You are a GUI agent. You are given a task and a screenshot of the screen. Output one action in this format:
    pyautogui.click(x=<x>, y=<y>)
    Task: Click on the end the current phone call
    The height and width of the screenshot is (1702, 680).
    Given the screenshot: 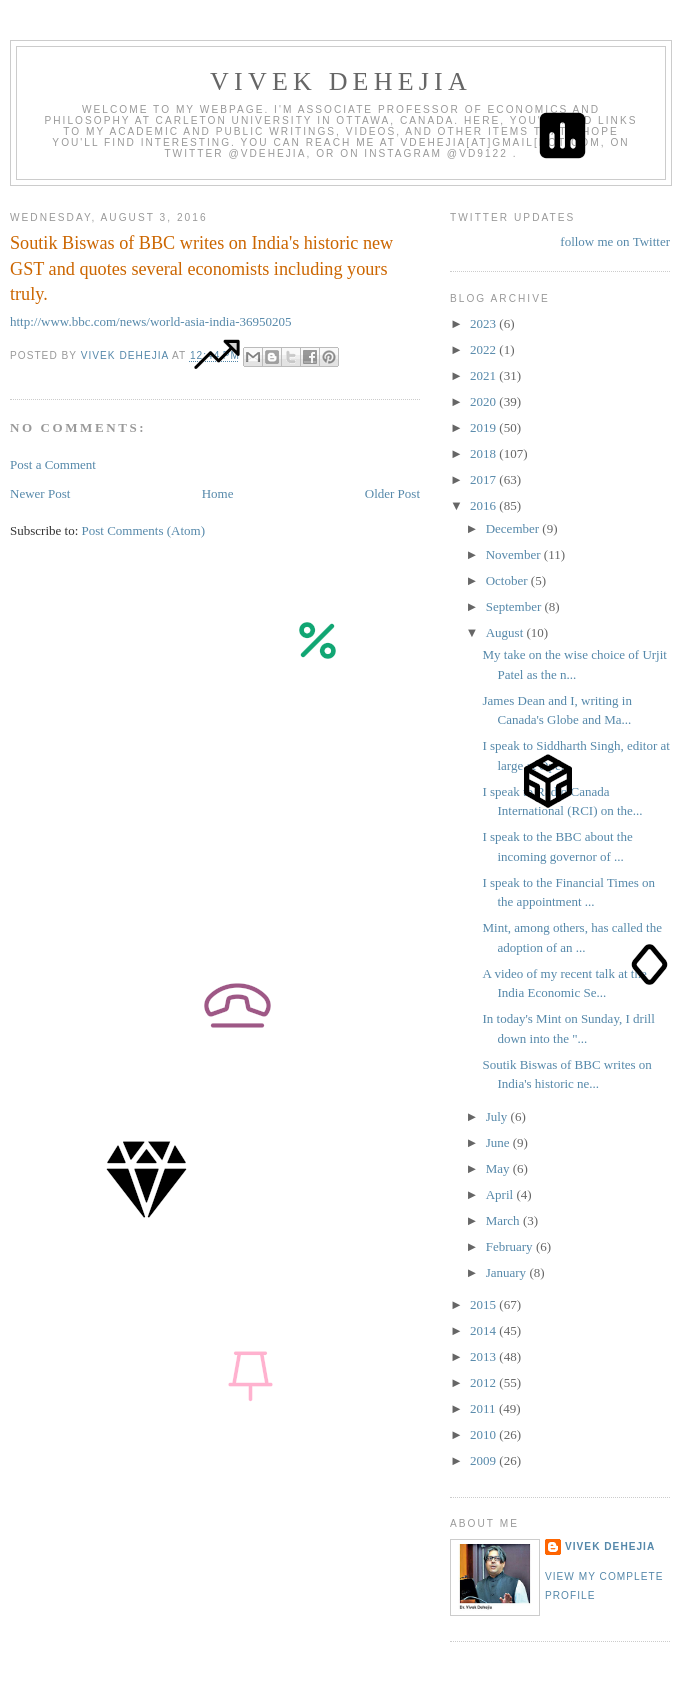 What is the action you would take?
    pyautogui.click(x=237, y=1005)
    